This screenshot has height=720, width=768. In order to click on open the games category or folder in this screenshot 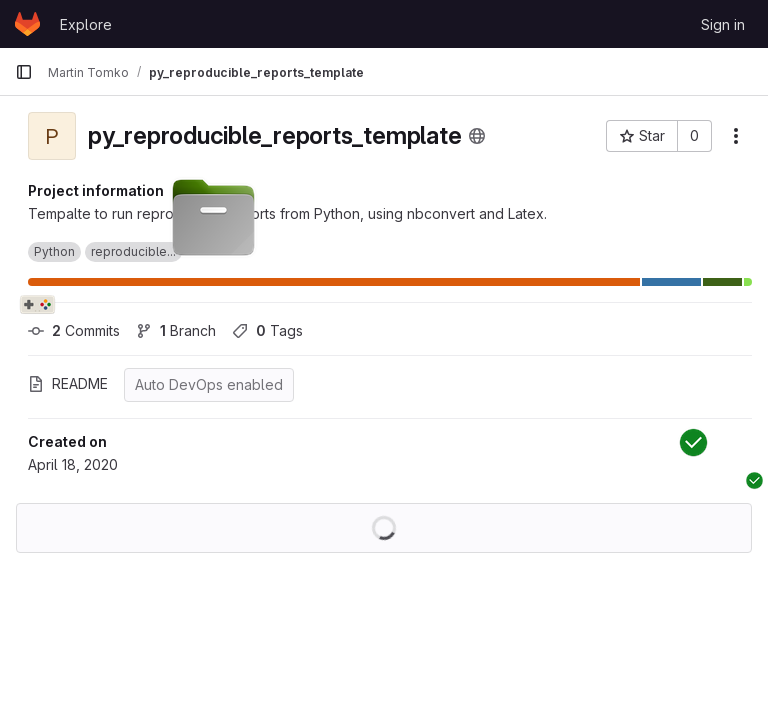, I will do `click(37, 304)`.